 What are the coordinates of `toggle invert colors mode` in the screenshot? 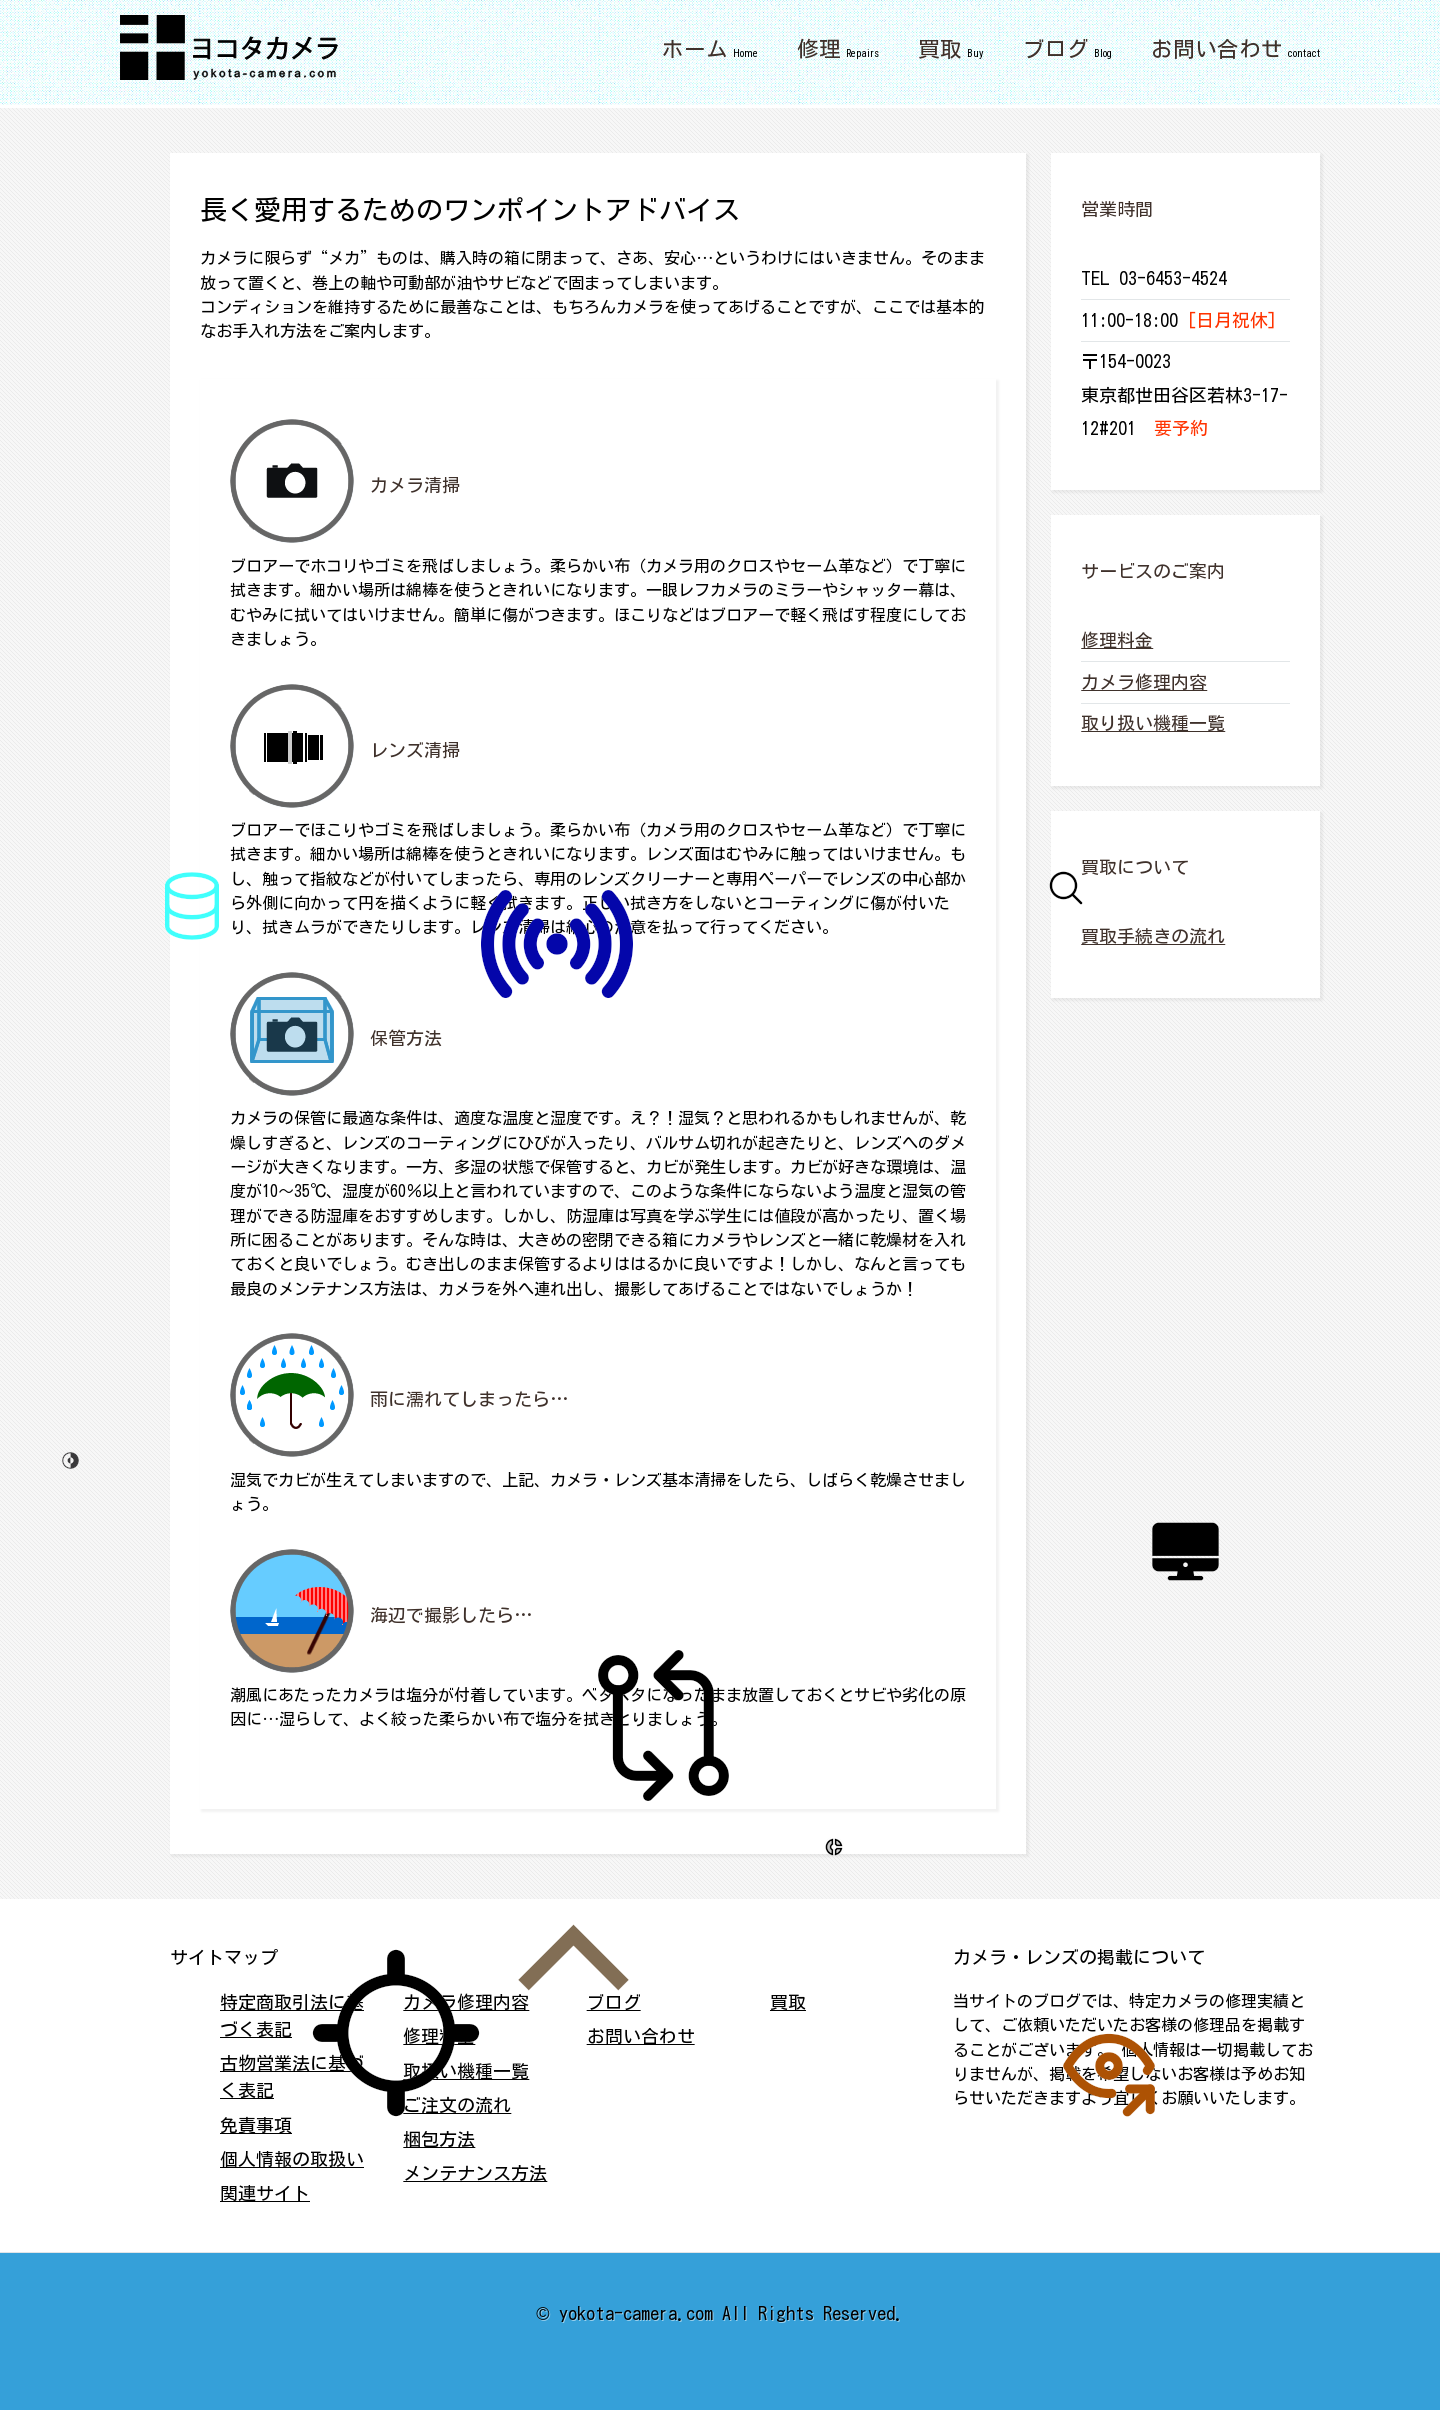 It's located at (70, 1460).